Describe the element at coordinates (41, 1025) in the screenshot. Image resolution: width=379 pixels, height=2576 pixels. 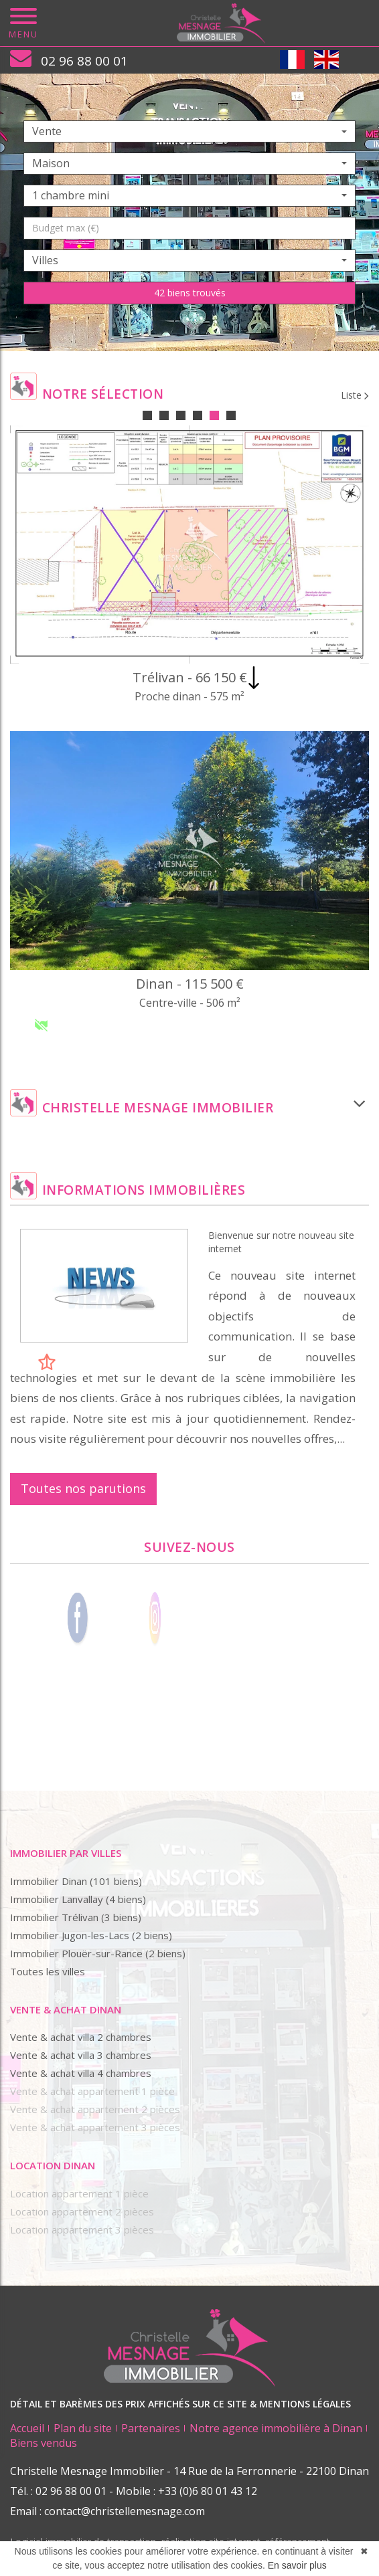
I see `indicates agreement or partnership is cancelled` at that location.